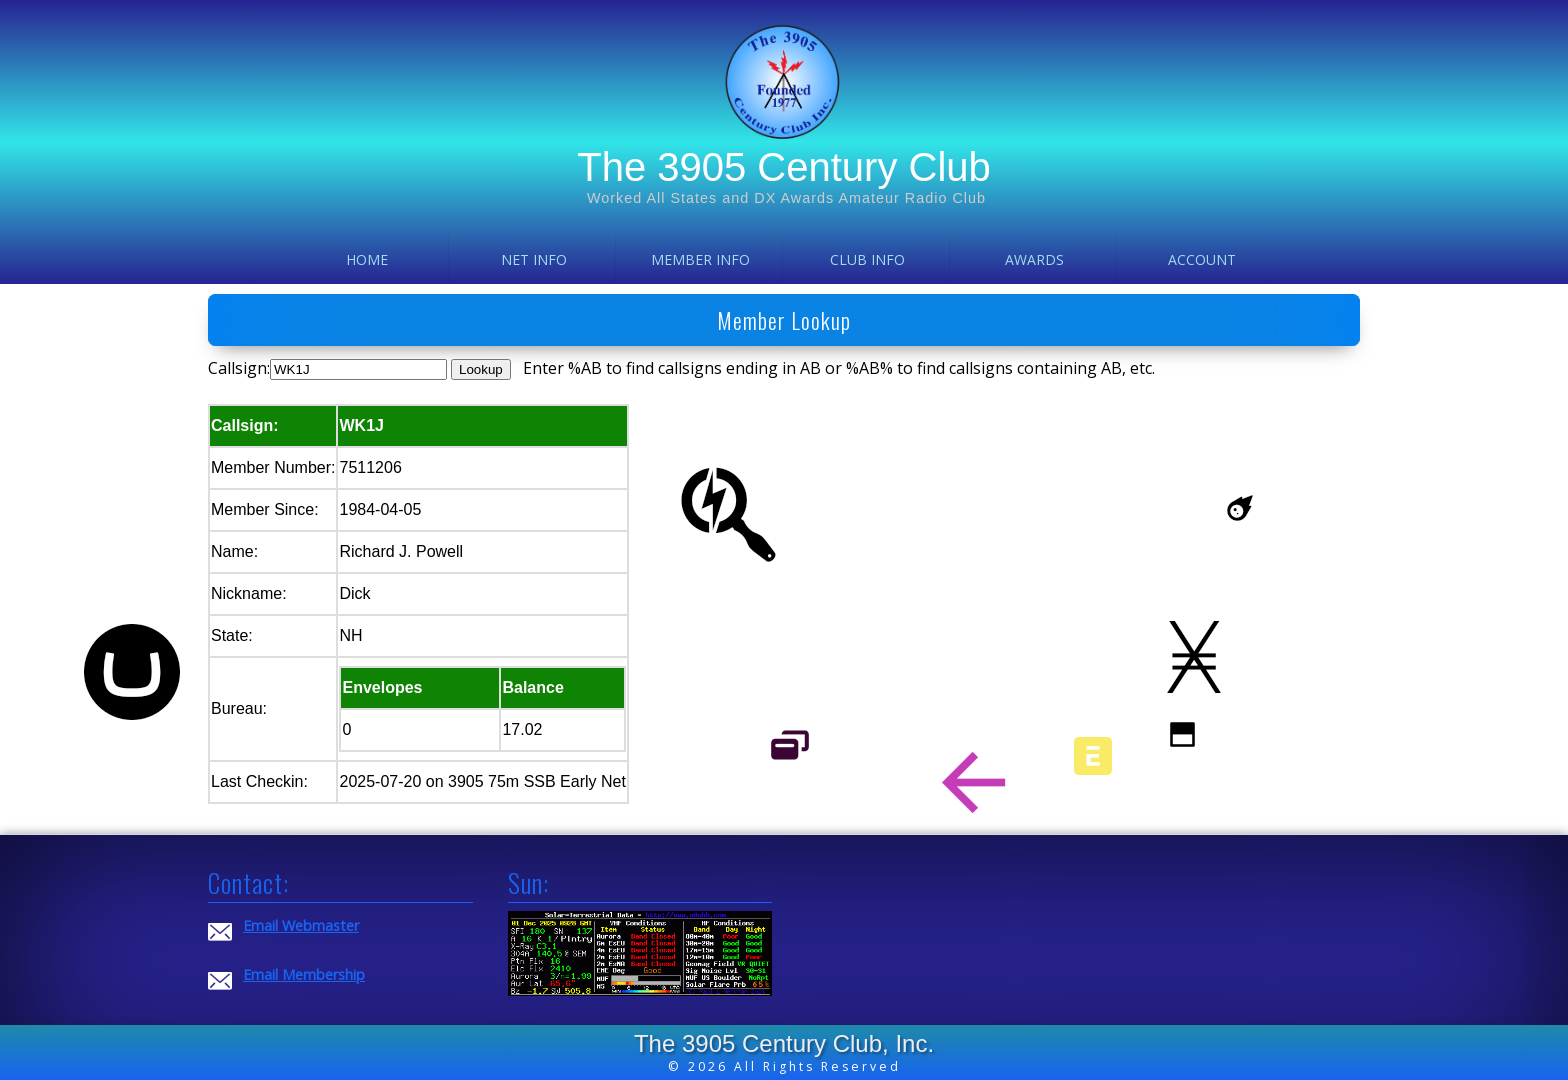 The height and width of the screenshot is (1080, 1568). What do you see at coordinates (728, 513) in the screenshot?
I see `searchengin logo` at bounding box center [728, 513].